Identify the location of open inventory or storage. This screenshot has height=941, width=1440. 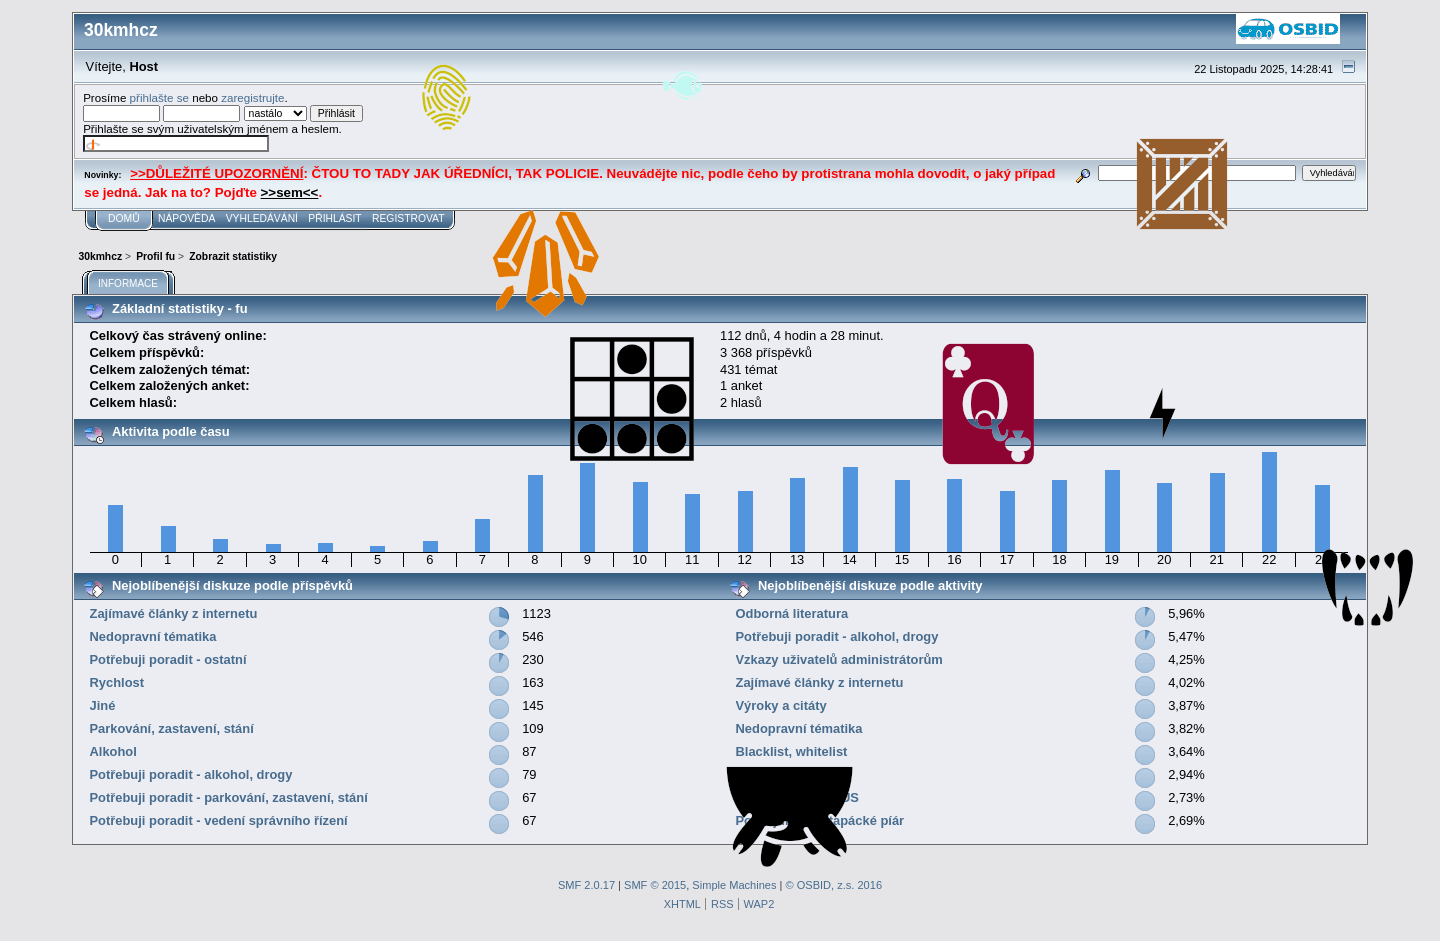
(1182, 184).